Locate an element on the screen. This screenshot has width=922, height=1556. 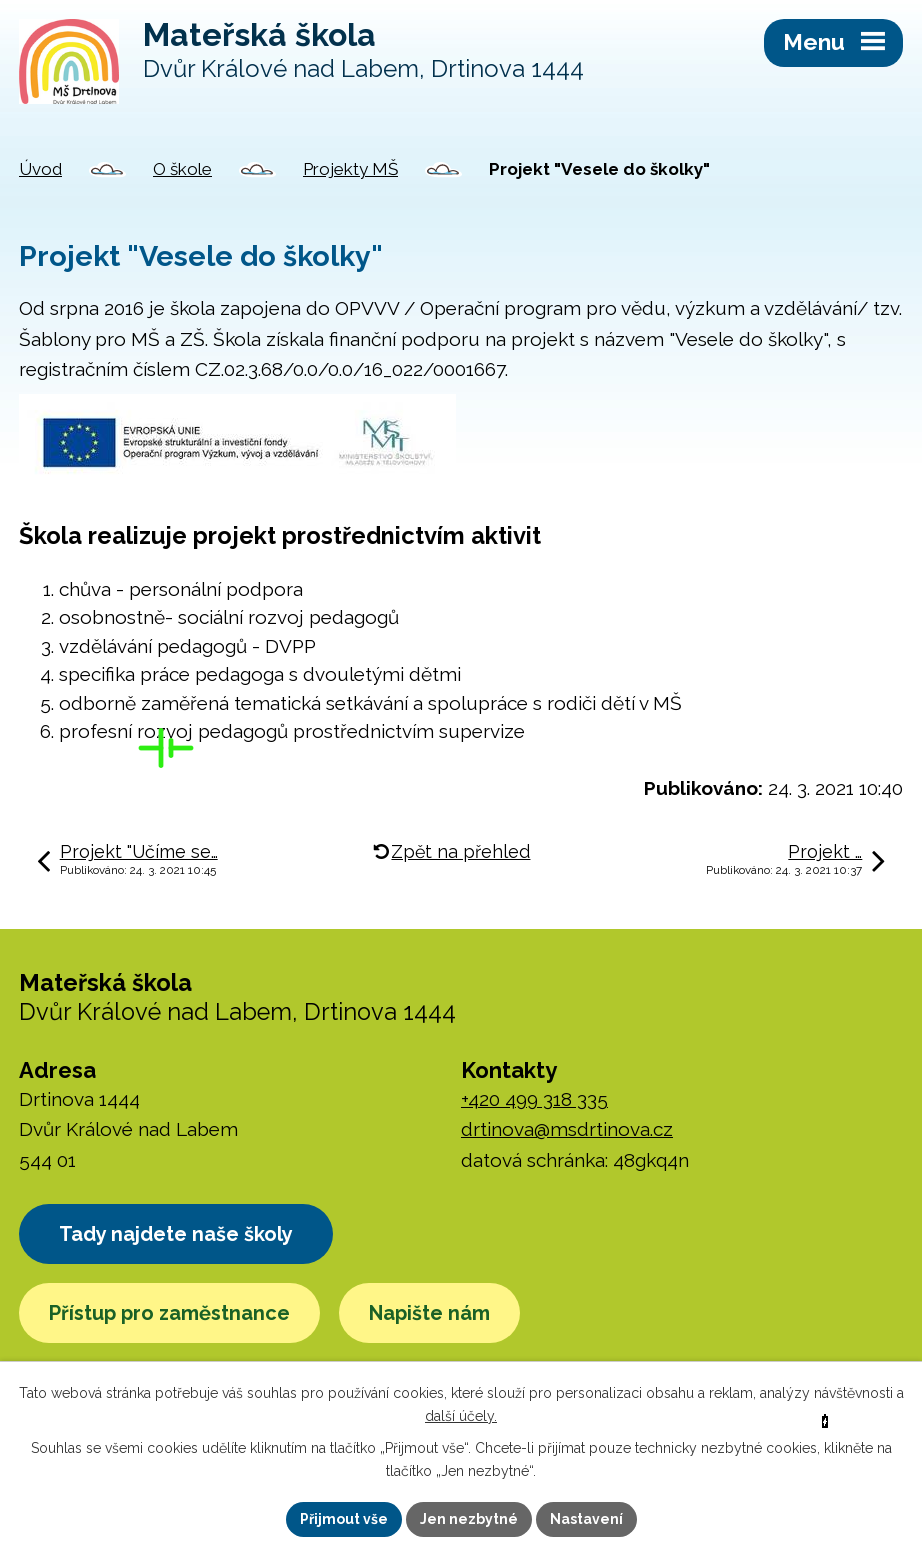
represents a battery or power cell in a circuit diagram is located at coordinates (166, 748).